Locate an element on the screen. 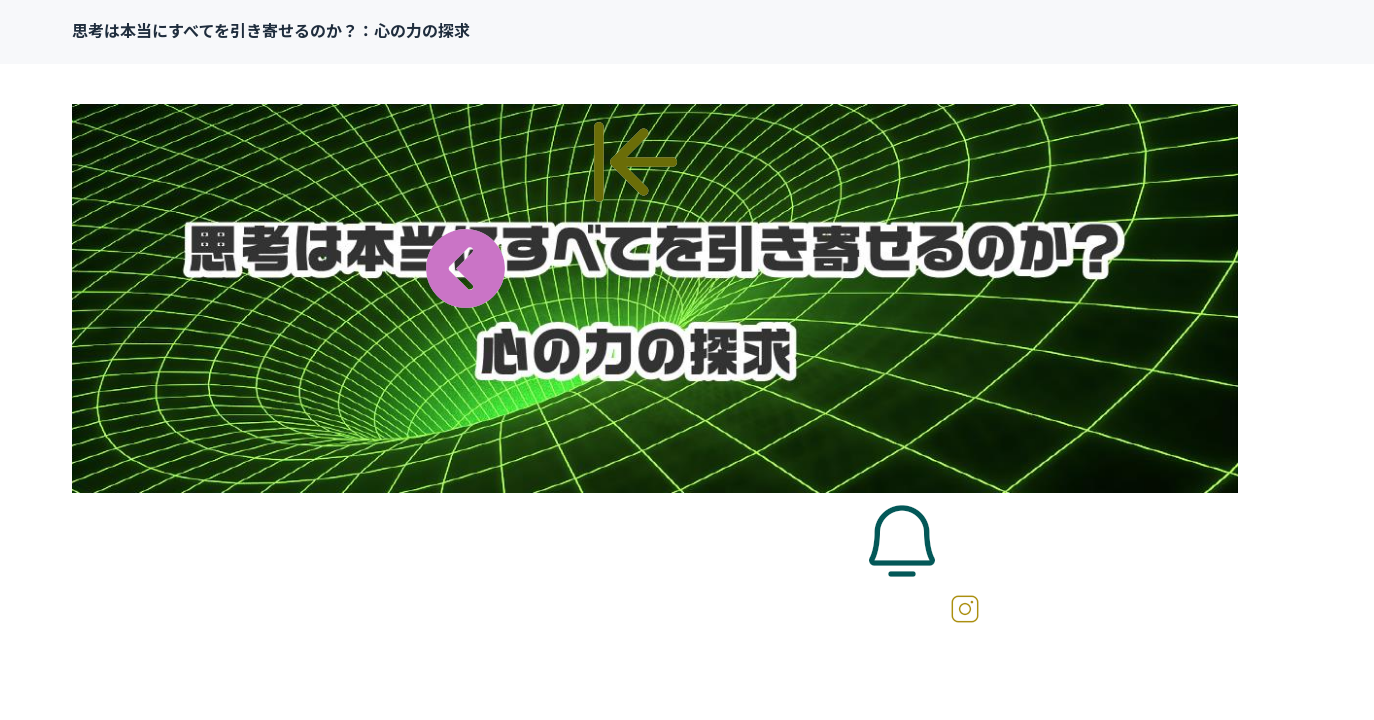  go back to the beginning is located at coordinates (634, 162).